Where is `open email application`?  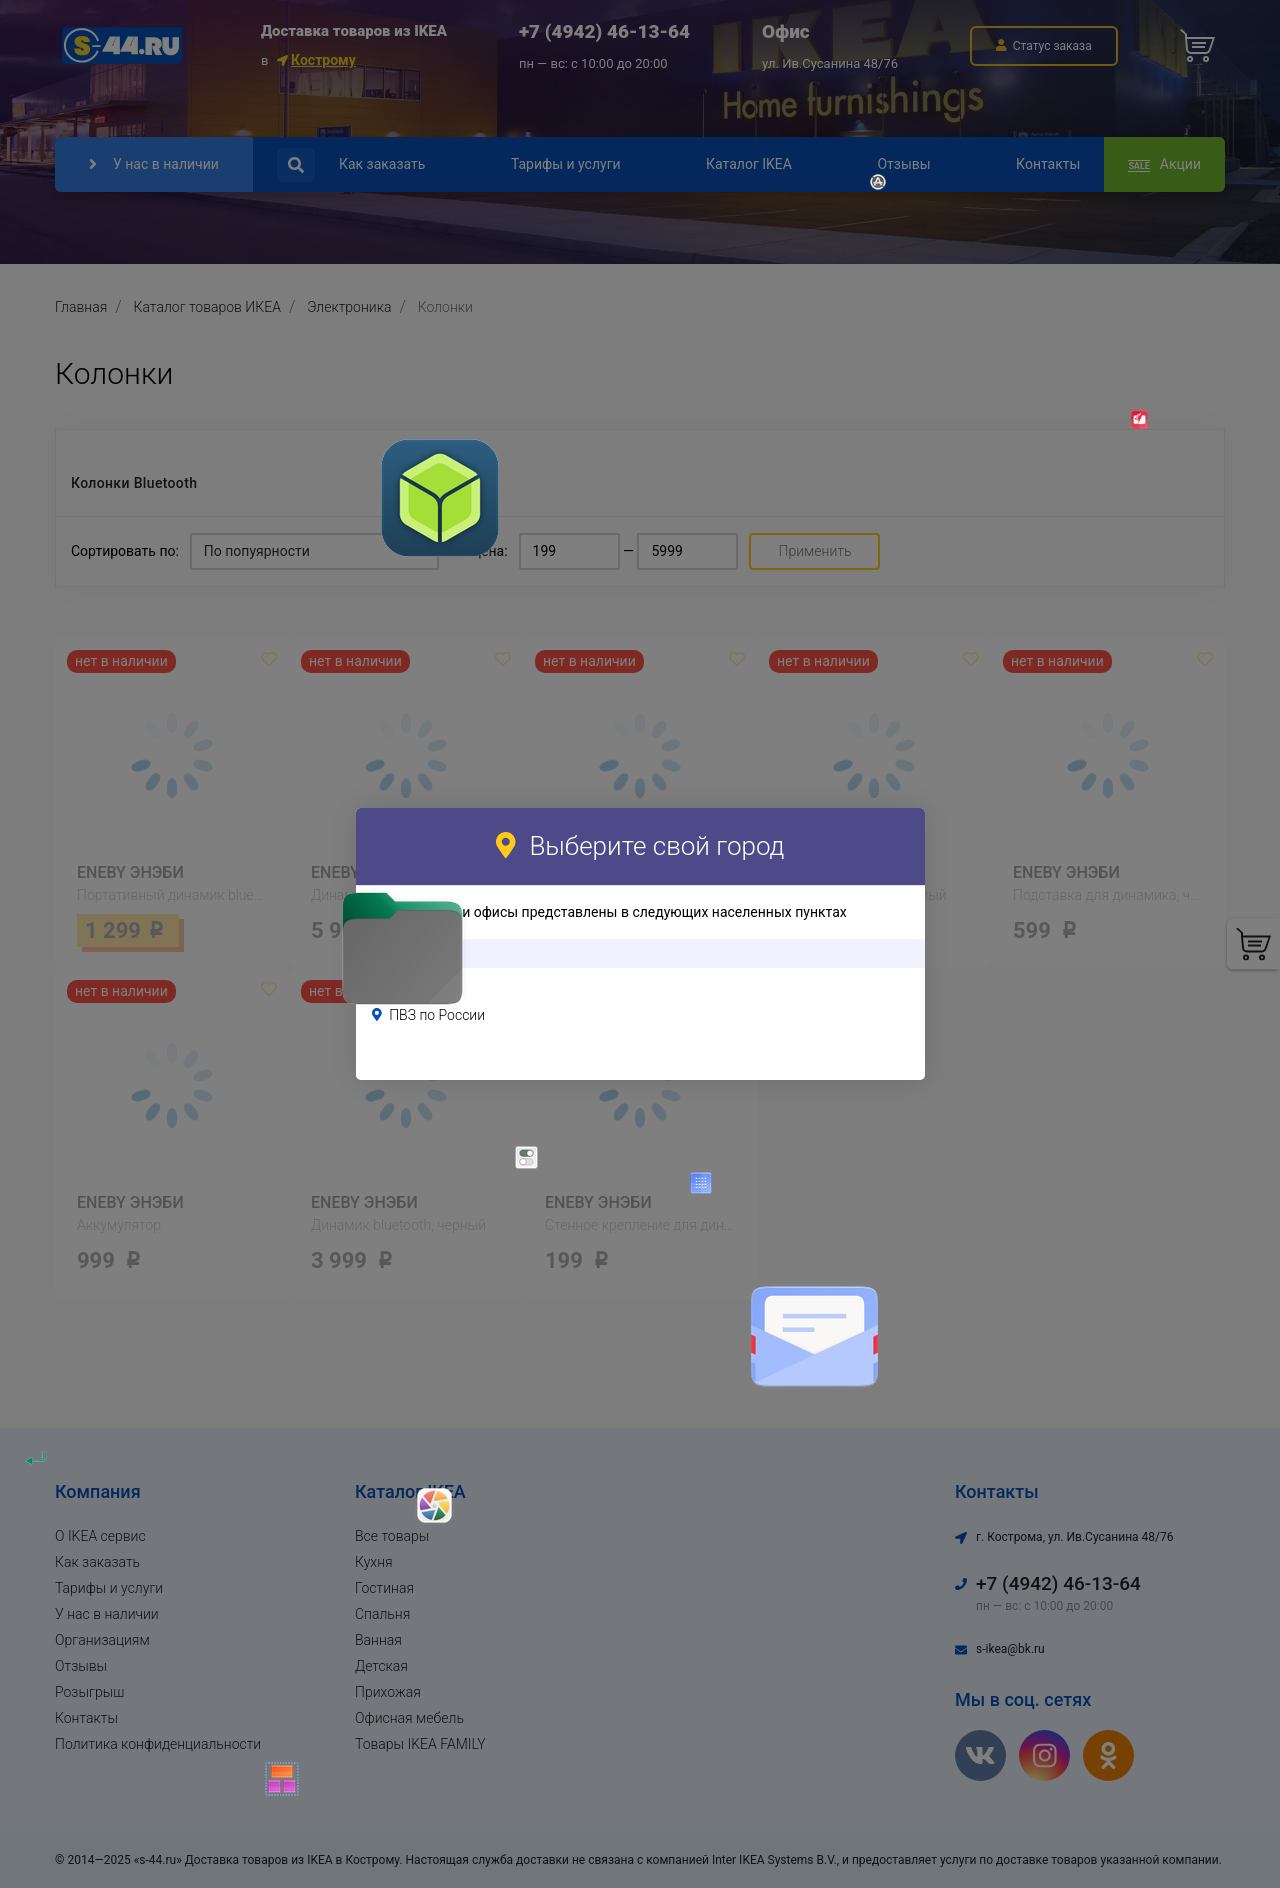
open email application is located at coordinates (814, 1336).